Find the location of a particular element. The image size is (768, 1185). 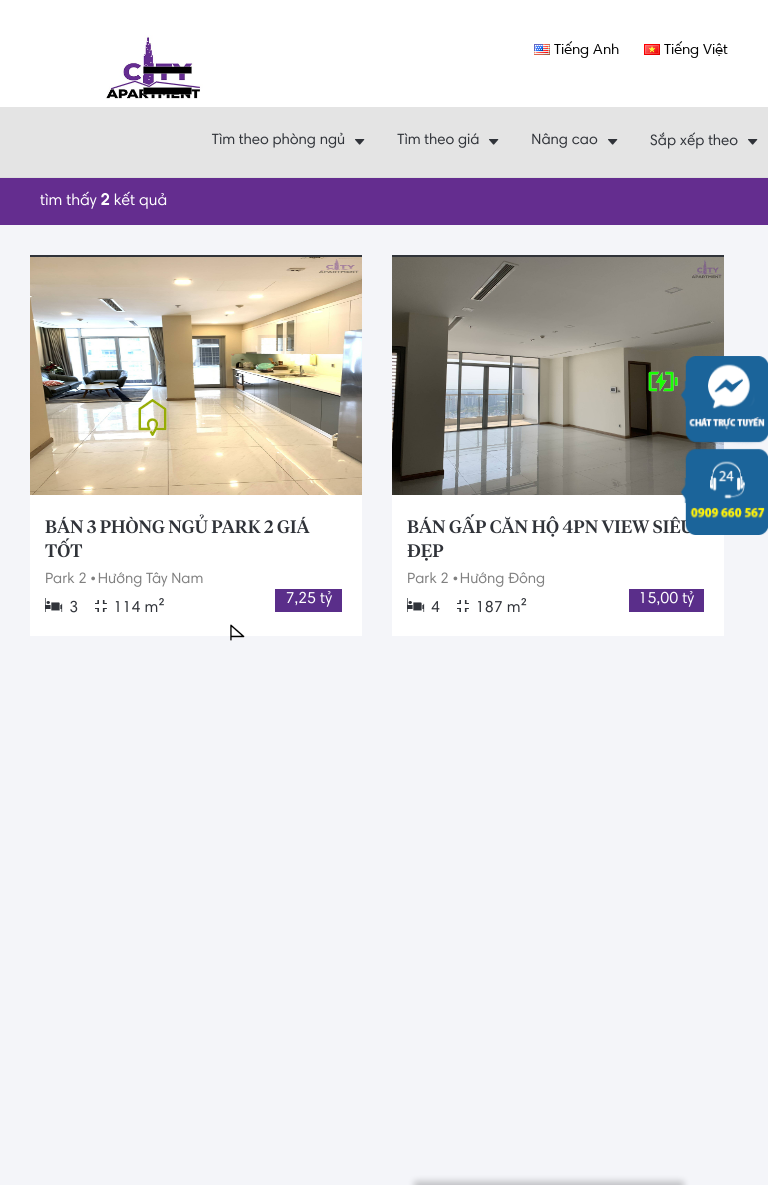

open the emlakjet real estate app is located at coordinates (152, 417).